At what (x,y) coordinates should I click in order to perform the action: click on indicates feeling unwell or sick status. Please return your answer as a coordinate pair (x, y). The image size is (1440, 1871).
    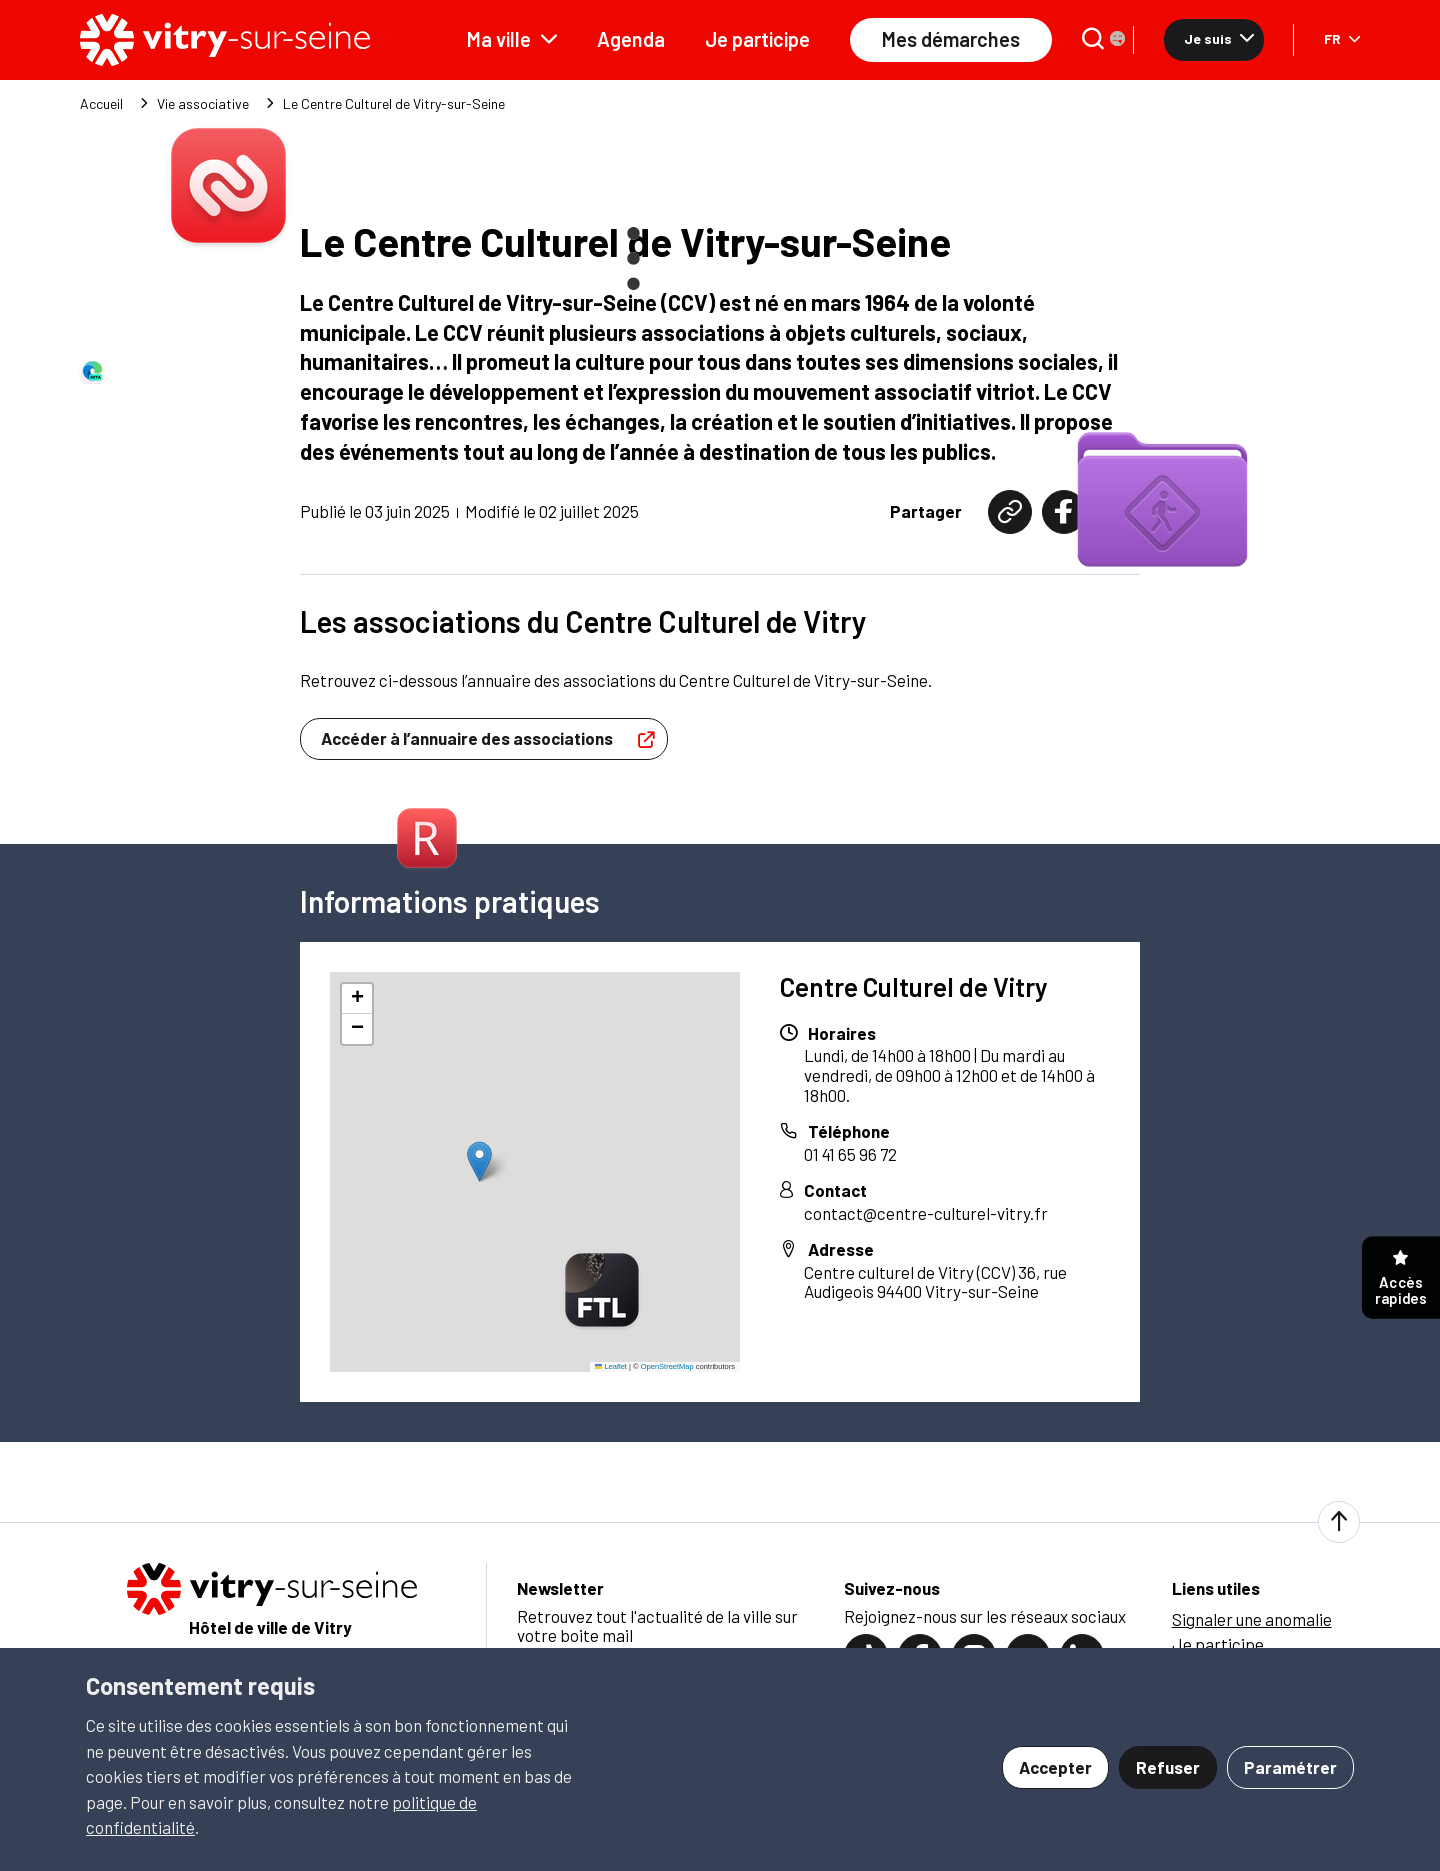
    Looking at the image, I should click on (1117, 38).